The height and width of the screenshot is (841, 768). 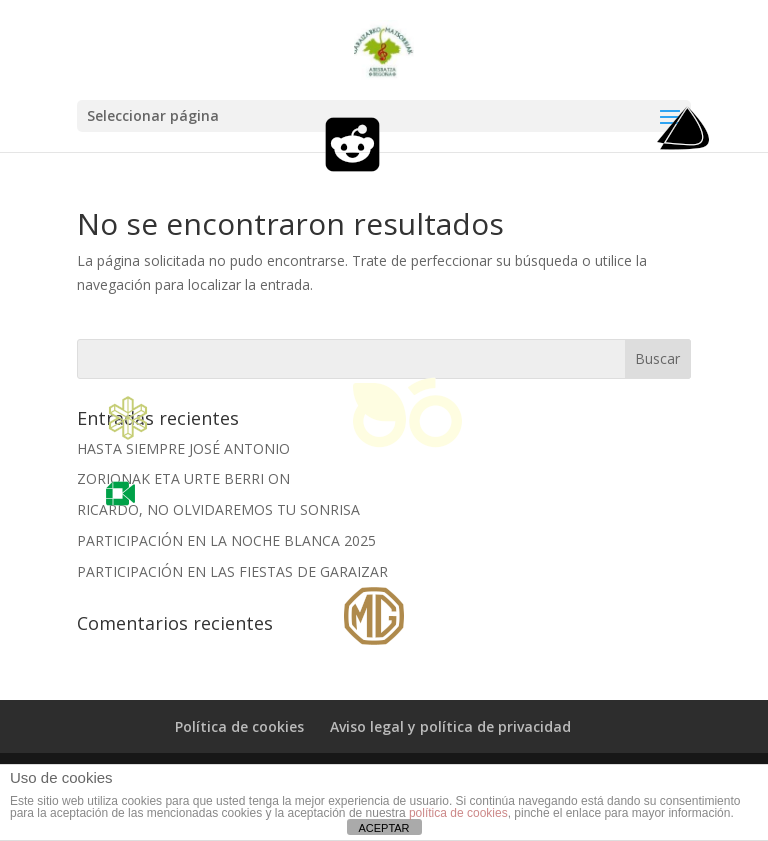 What do you see at coordinates (407, 412) in the screenshot?
I see `open the nextbike bike-sharing app` at bounding box center [407, 412].